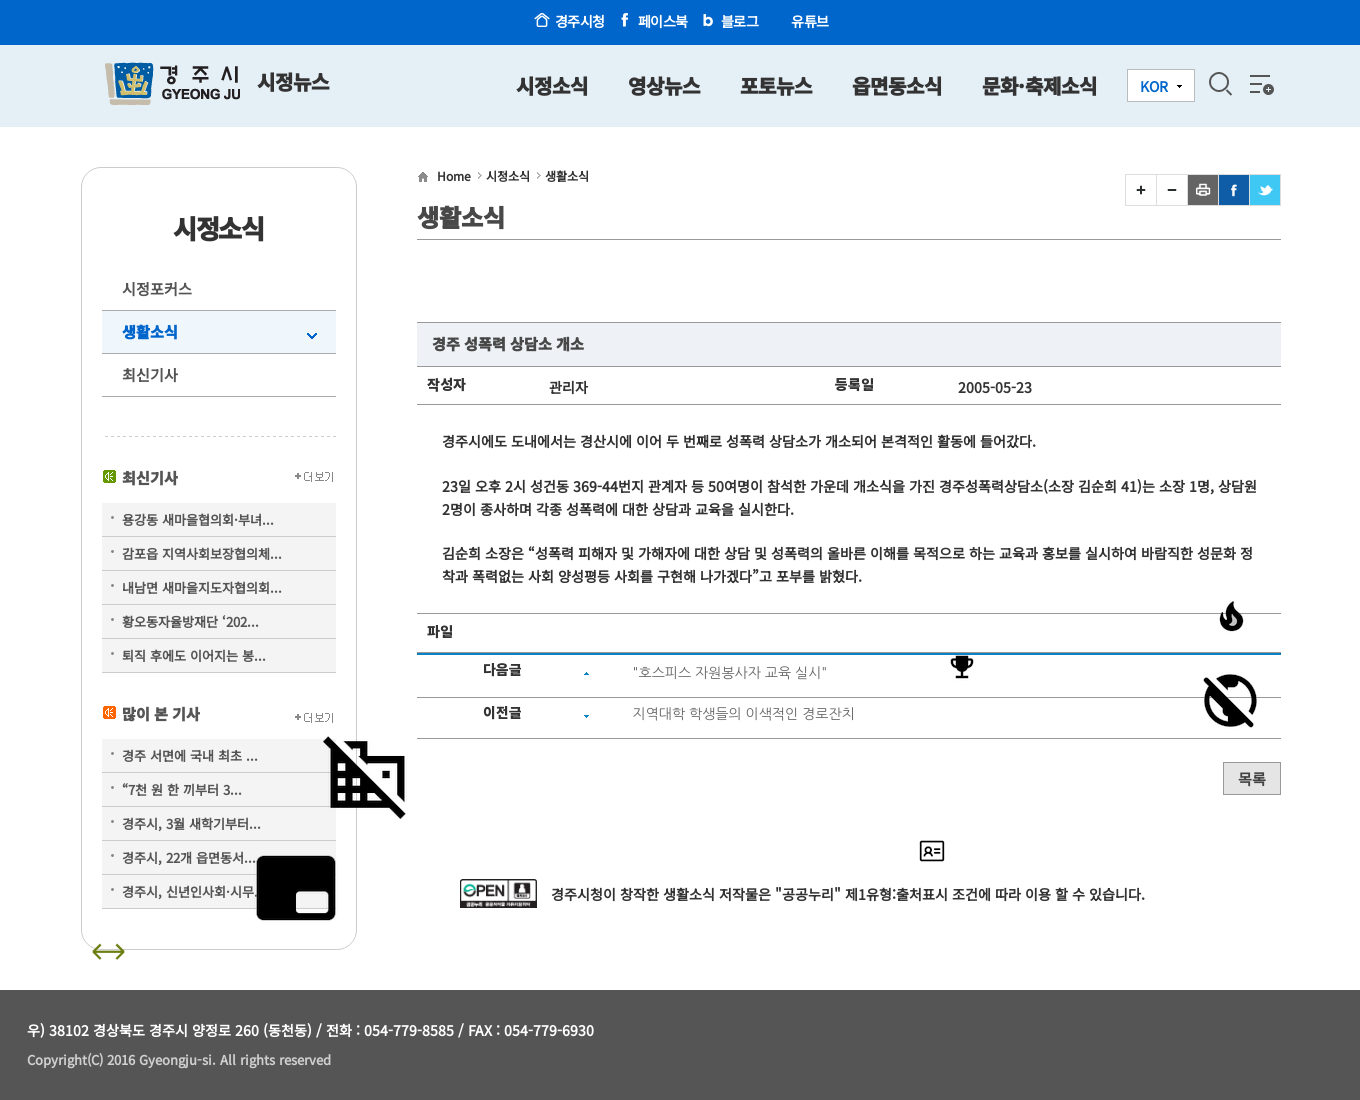 The width and height of the screenshot is (1360, 1100). Describe the element at coordinates (1231, 616) in the screenshot. I see `locate nearby fire stations` at that location.